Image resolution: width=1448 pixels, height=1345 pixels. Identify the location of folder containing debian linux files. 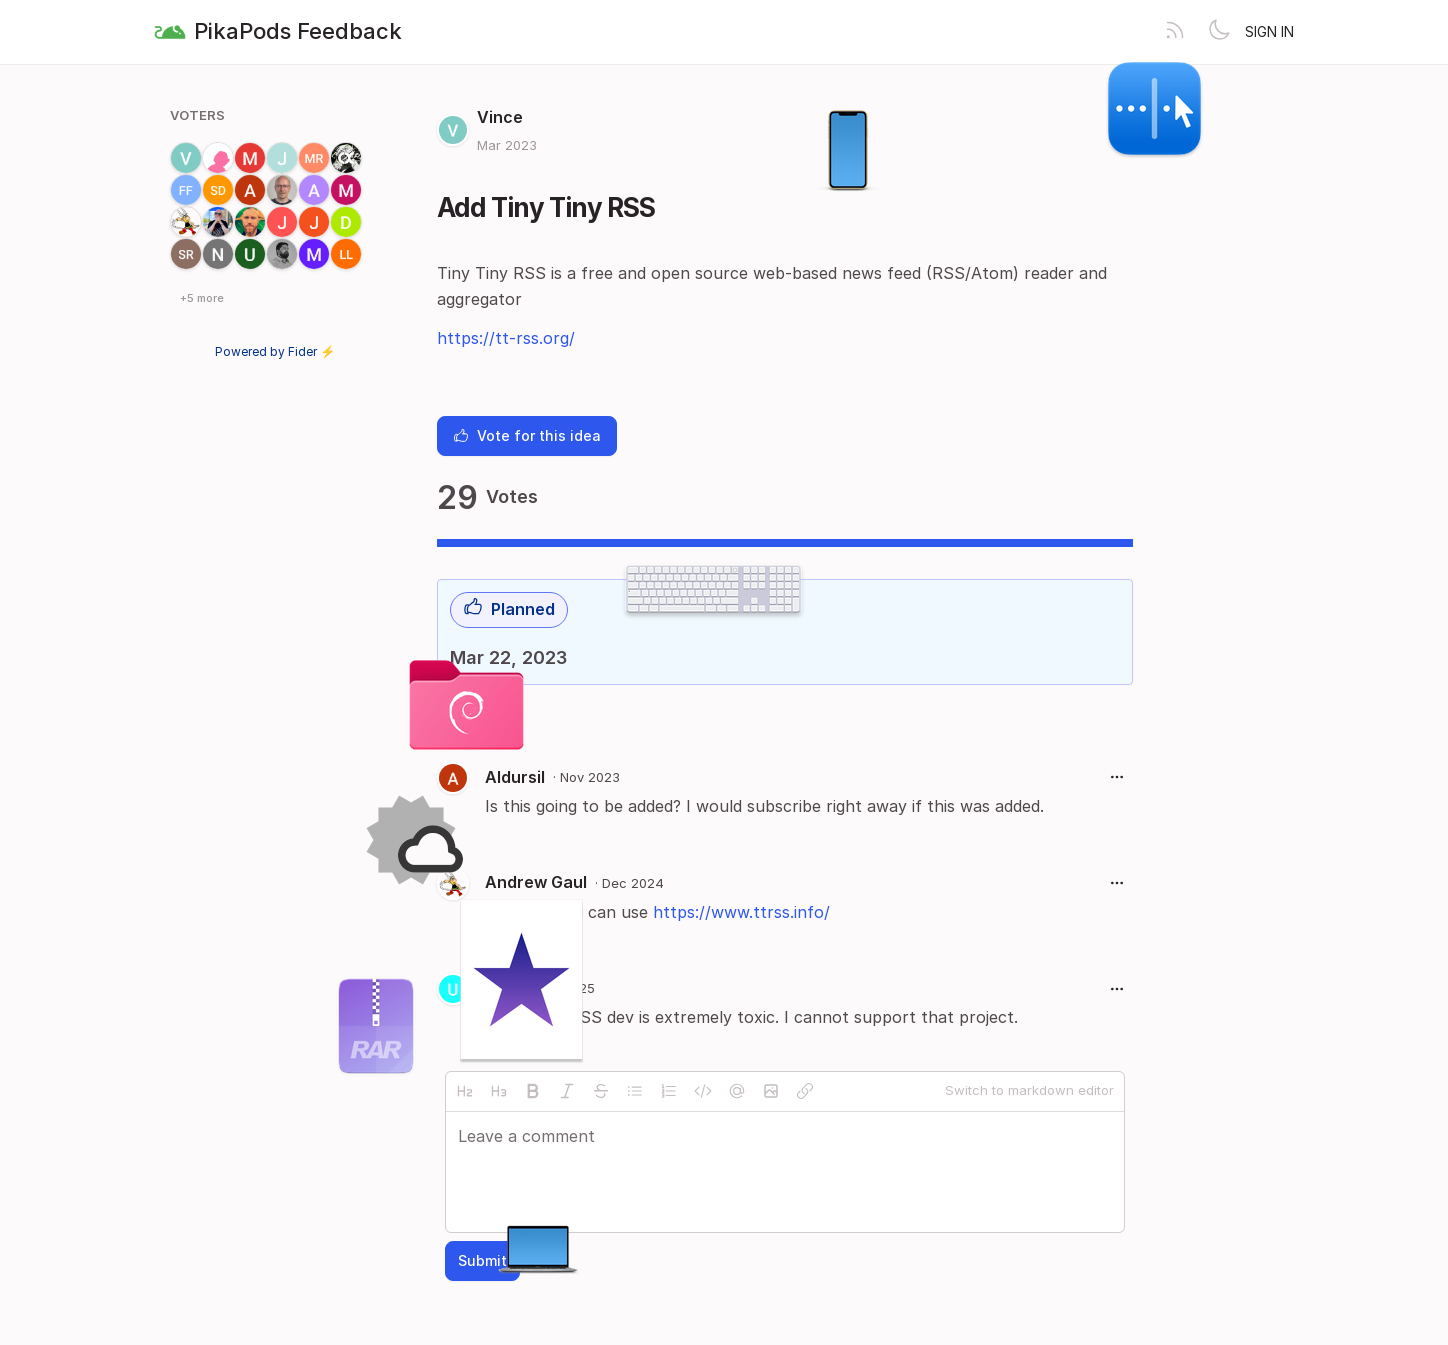
(466, 708).